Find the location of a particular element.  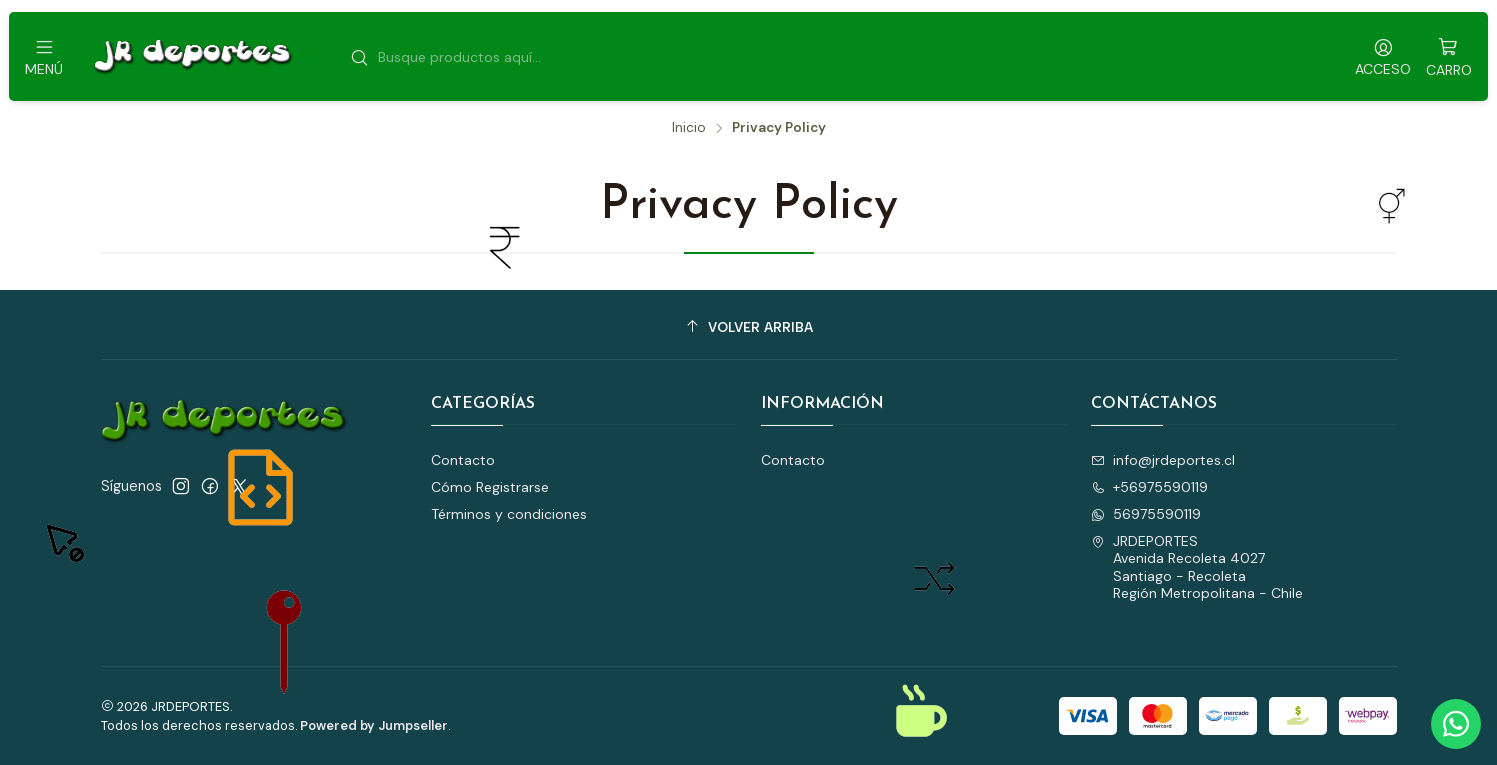

shuffle playlist or queue order is located at coordinates (933, 578).